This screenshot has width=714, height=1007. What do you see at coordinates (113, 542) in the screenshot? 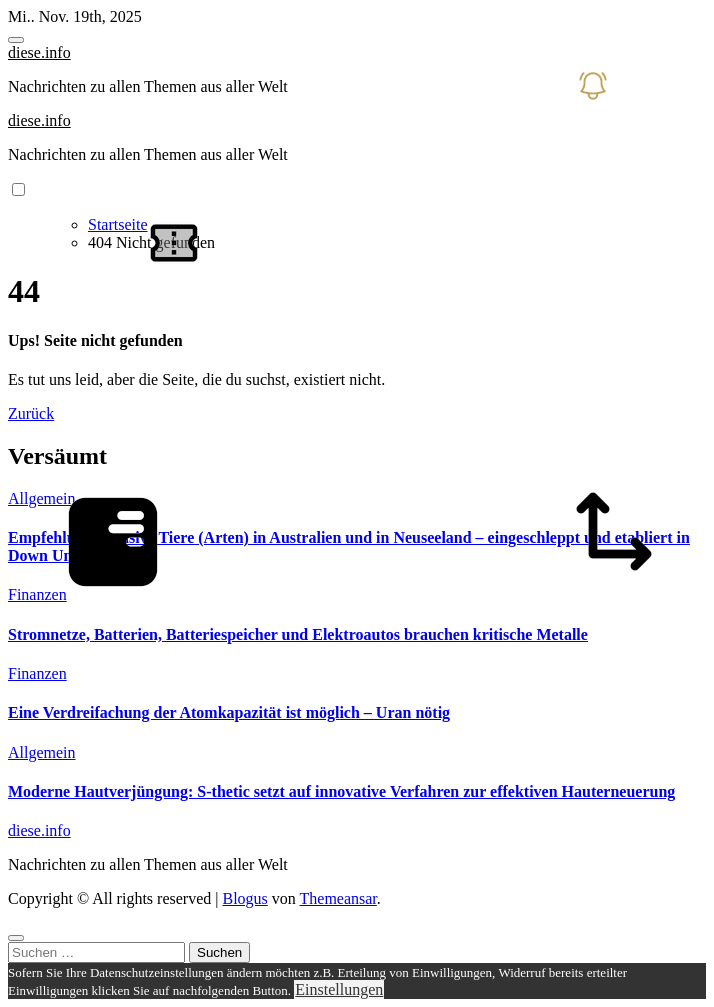
I see `align content to top-right of container` at bounding box center [113, 542].